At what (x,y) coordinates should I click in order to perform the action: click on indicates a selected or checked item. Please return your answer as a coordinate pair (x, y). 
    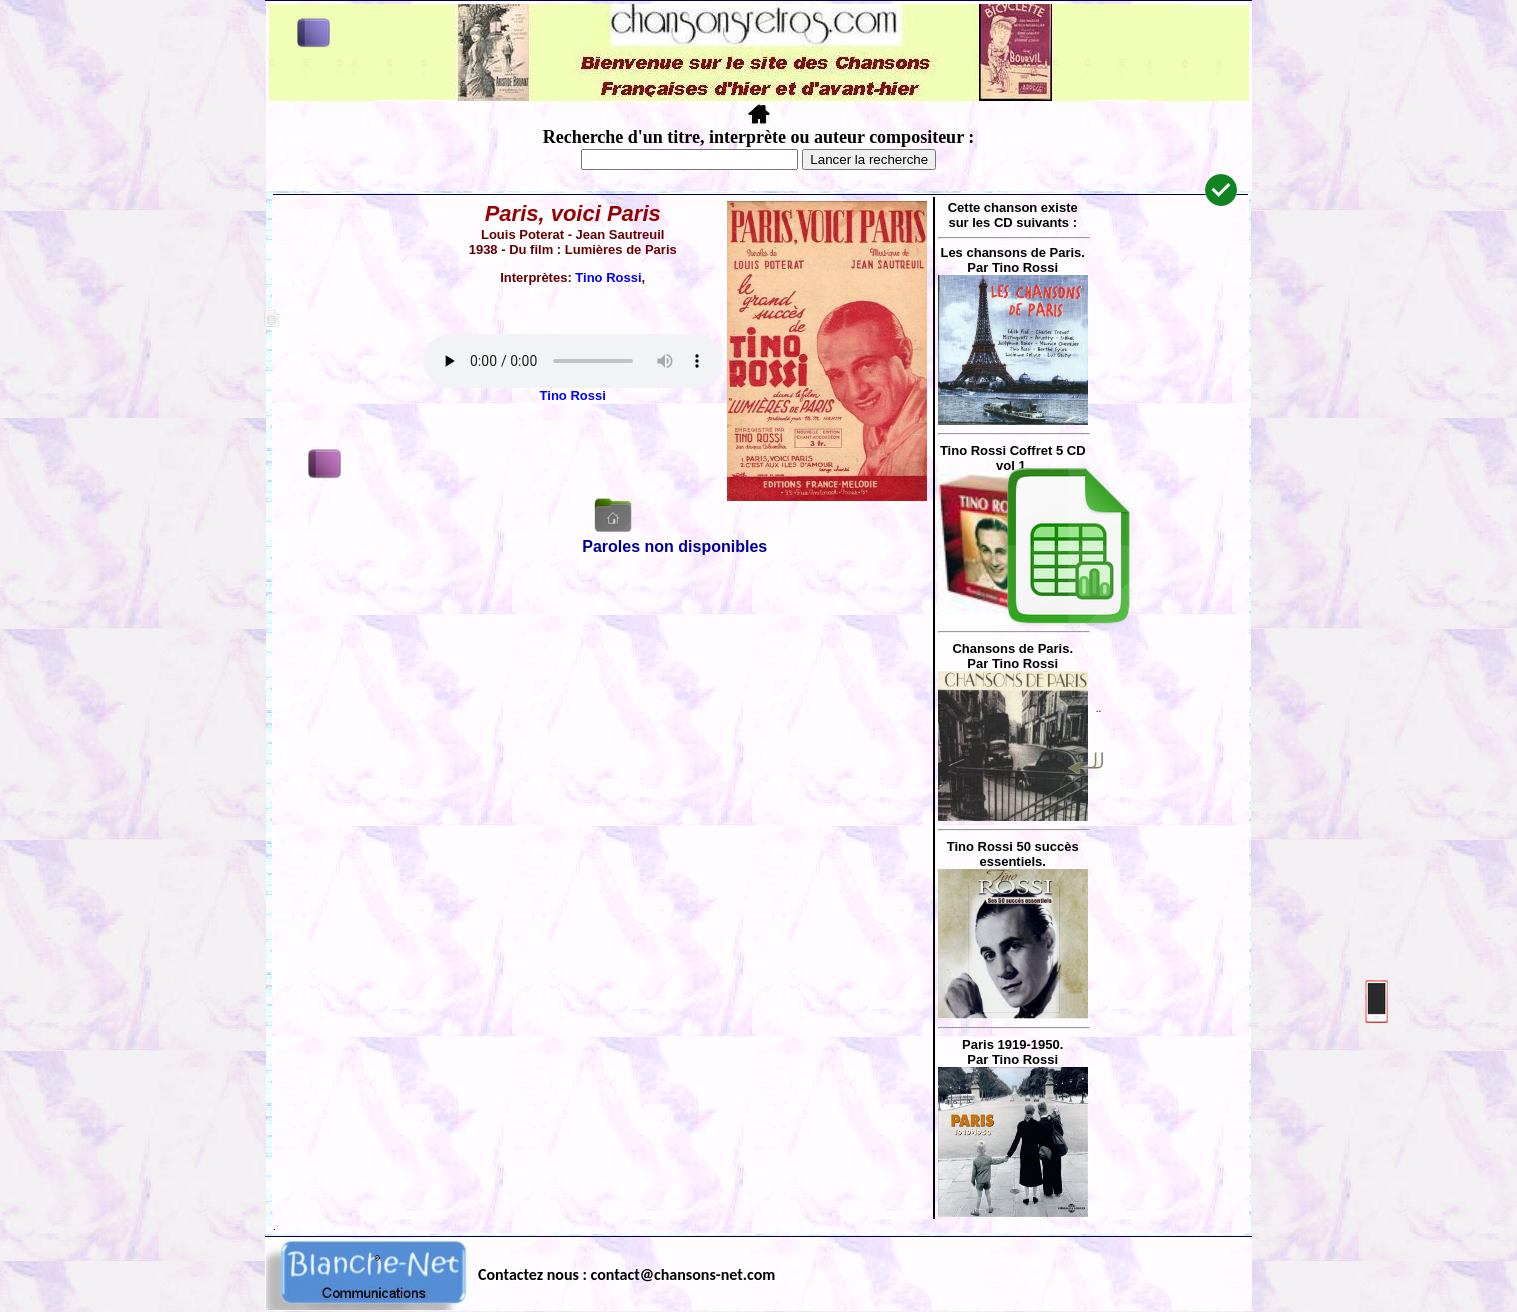
    Looking at the image, I should click on (1221, 190).